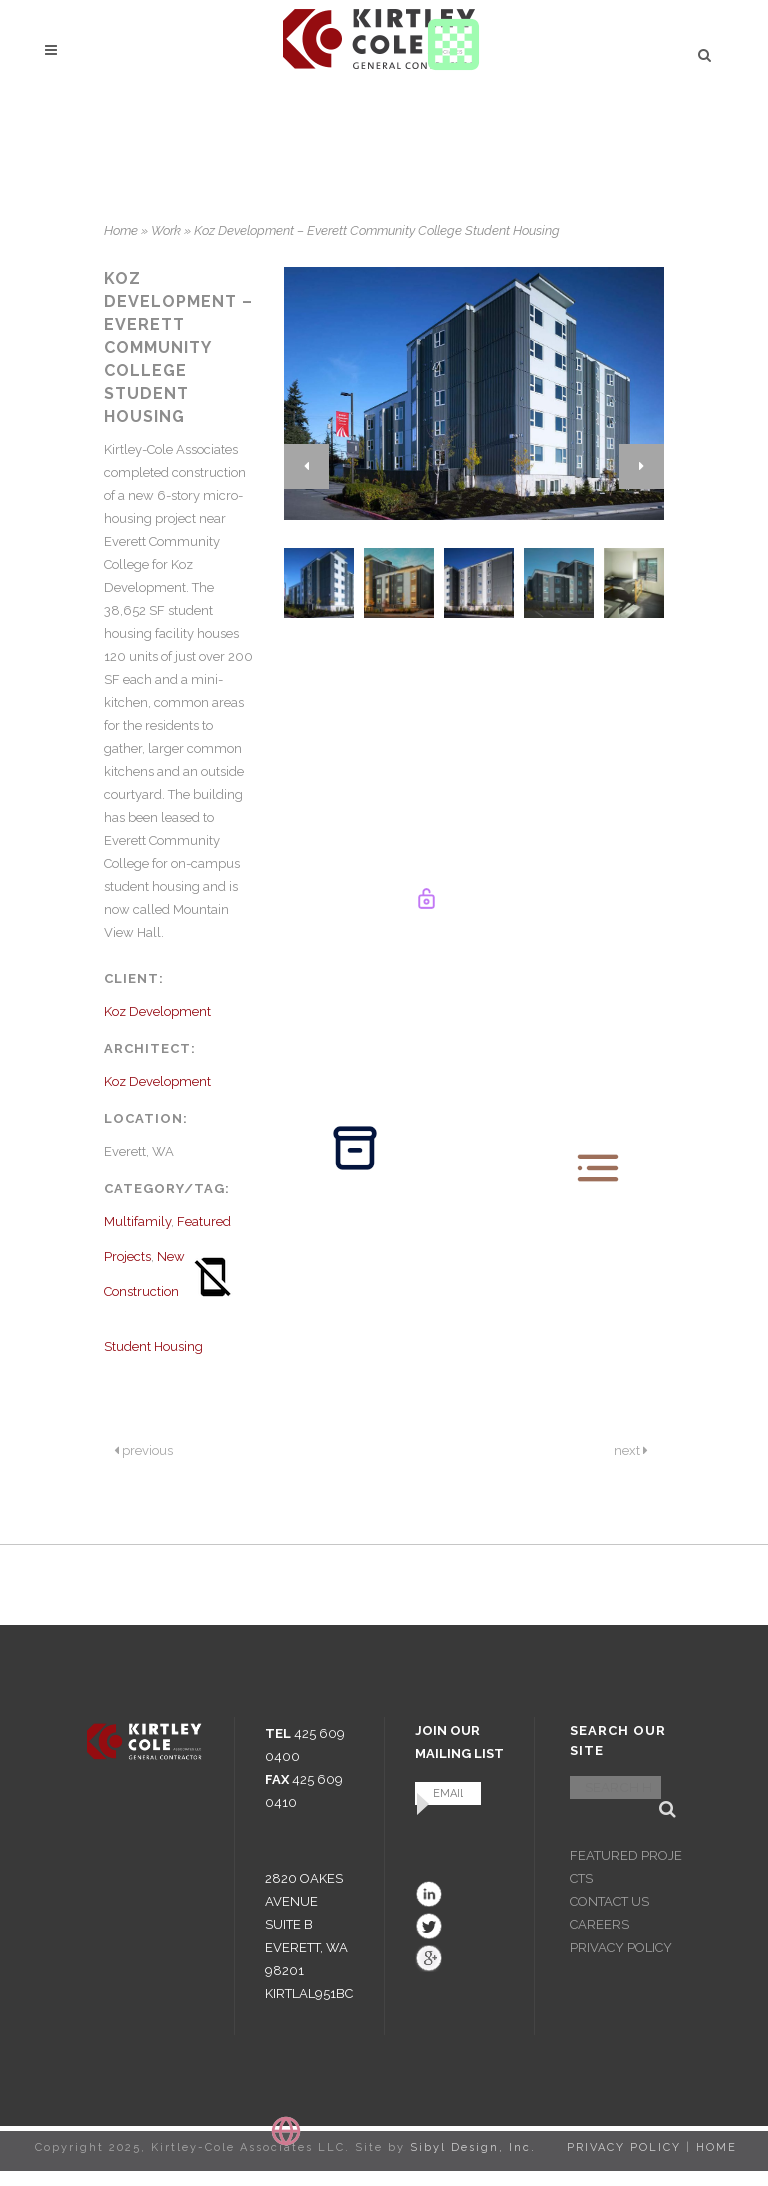  What do you see at coordinates (355, 1148) in the screenshot?
I see `archive this item` at bounding box center [355, 1148].